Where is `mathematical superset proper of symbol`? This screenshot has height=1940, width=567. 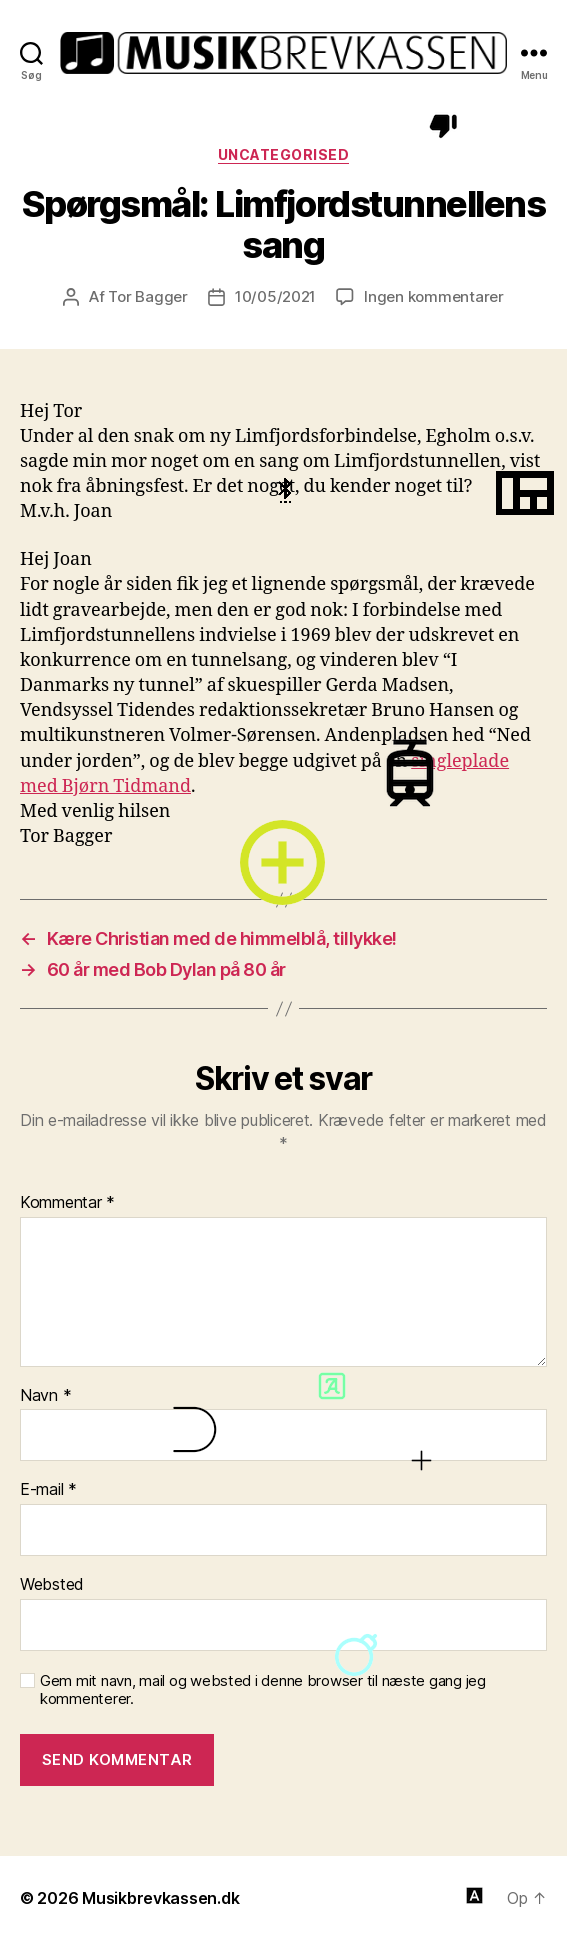
mathematical superset proper of symbol is located at coordinates (191, 1429).